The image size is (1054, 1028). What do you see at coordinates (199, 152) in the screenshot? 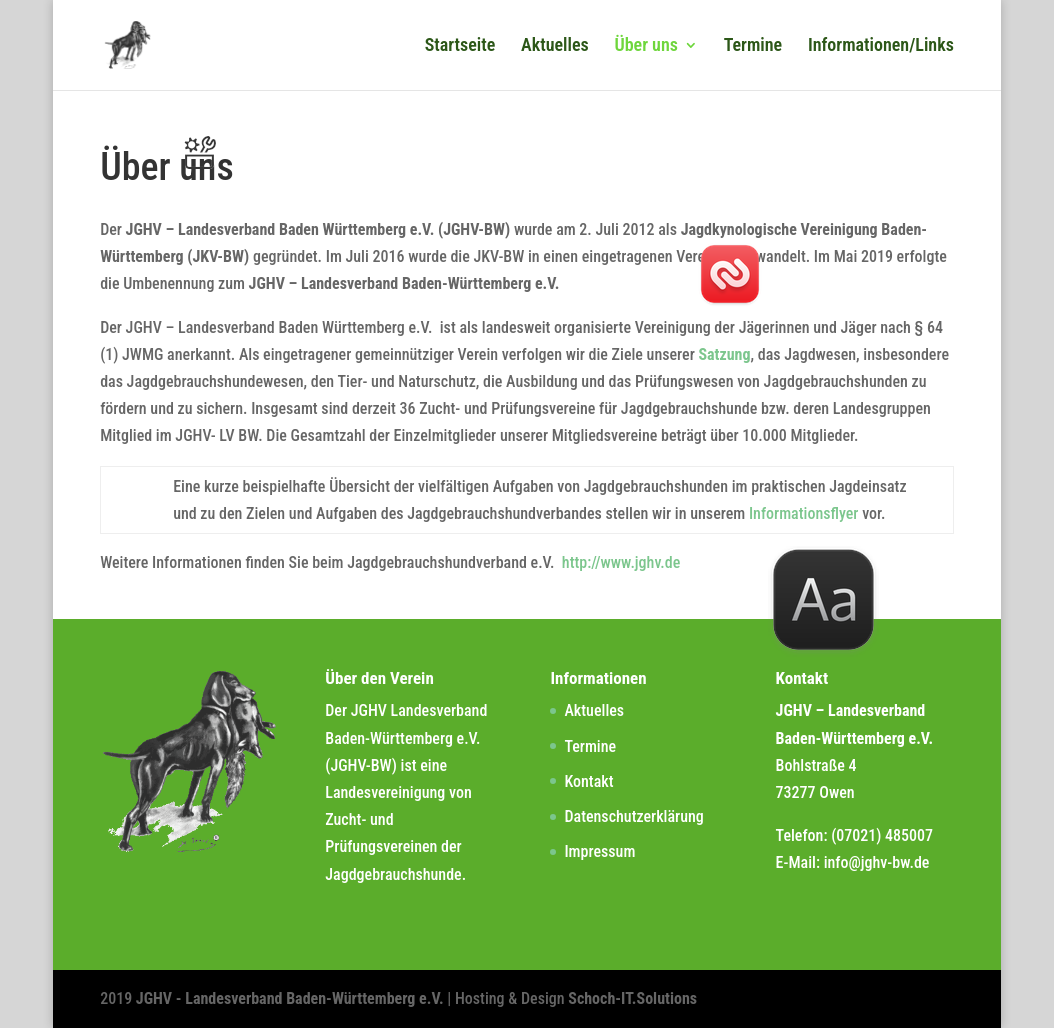
I see `access additional system preferences` at bounding box center [199, 152].